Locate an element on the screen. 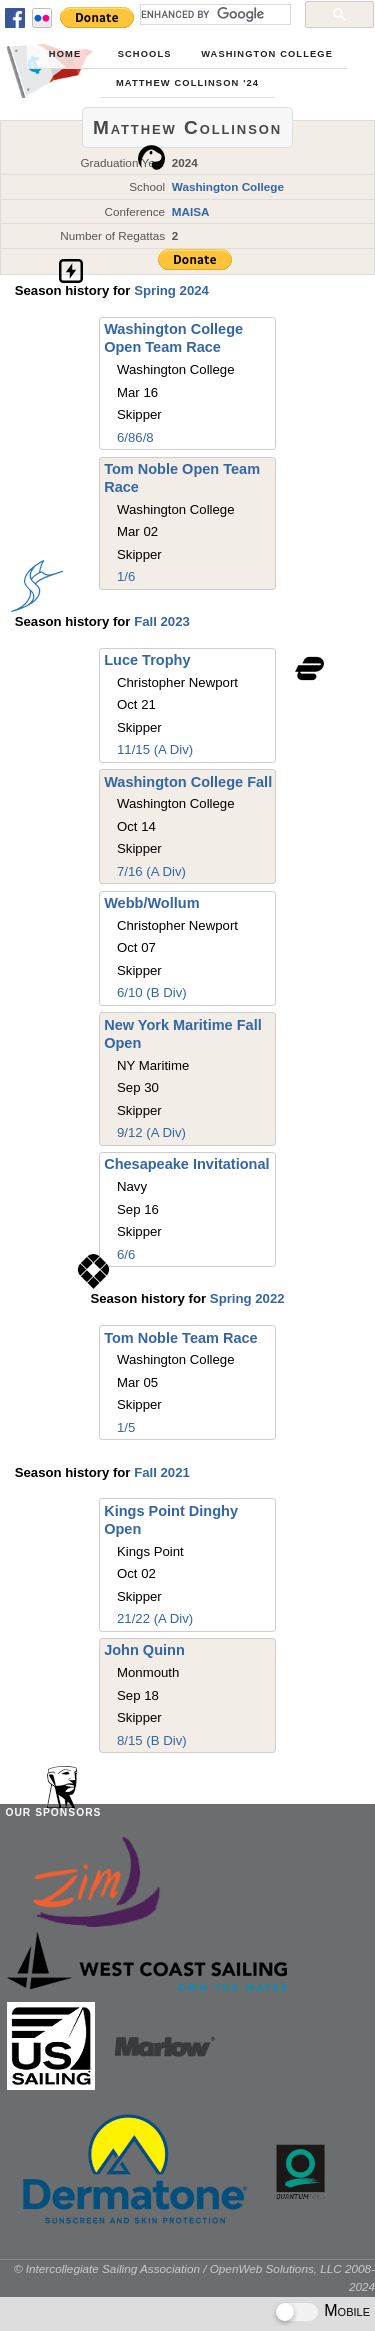  MapTiler company logo is located at coordinates (93, 1271).